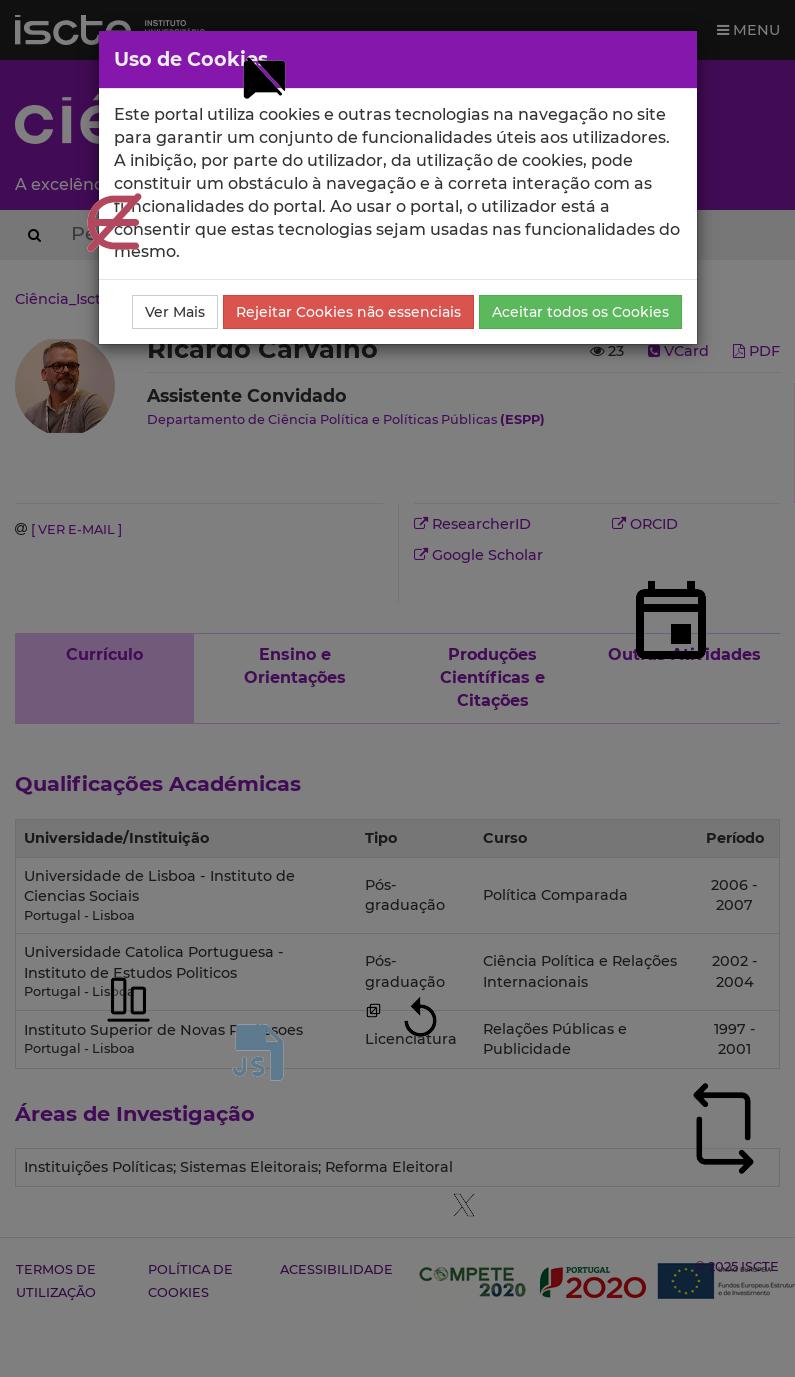 The width and height of the screenshot is (795, 1377). Describe the element at coordinates (114, 222) in the screenshot. I see `indicates item is not part of a set or group` at that location.